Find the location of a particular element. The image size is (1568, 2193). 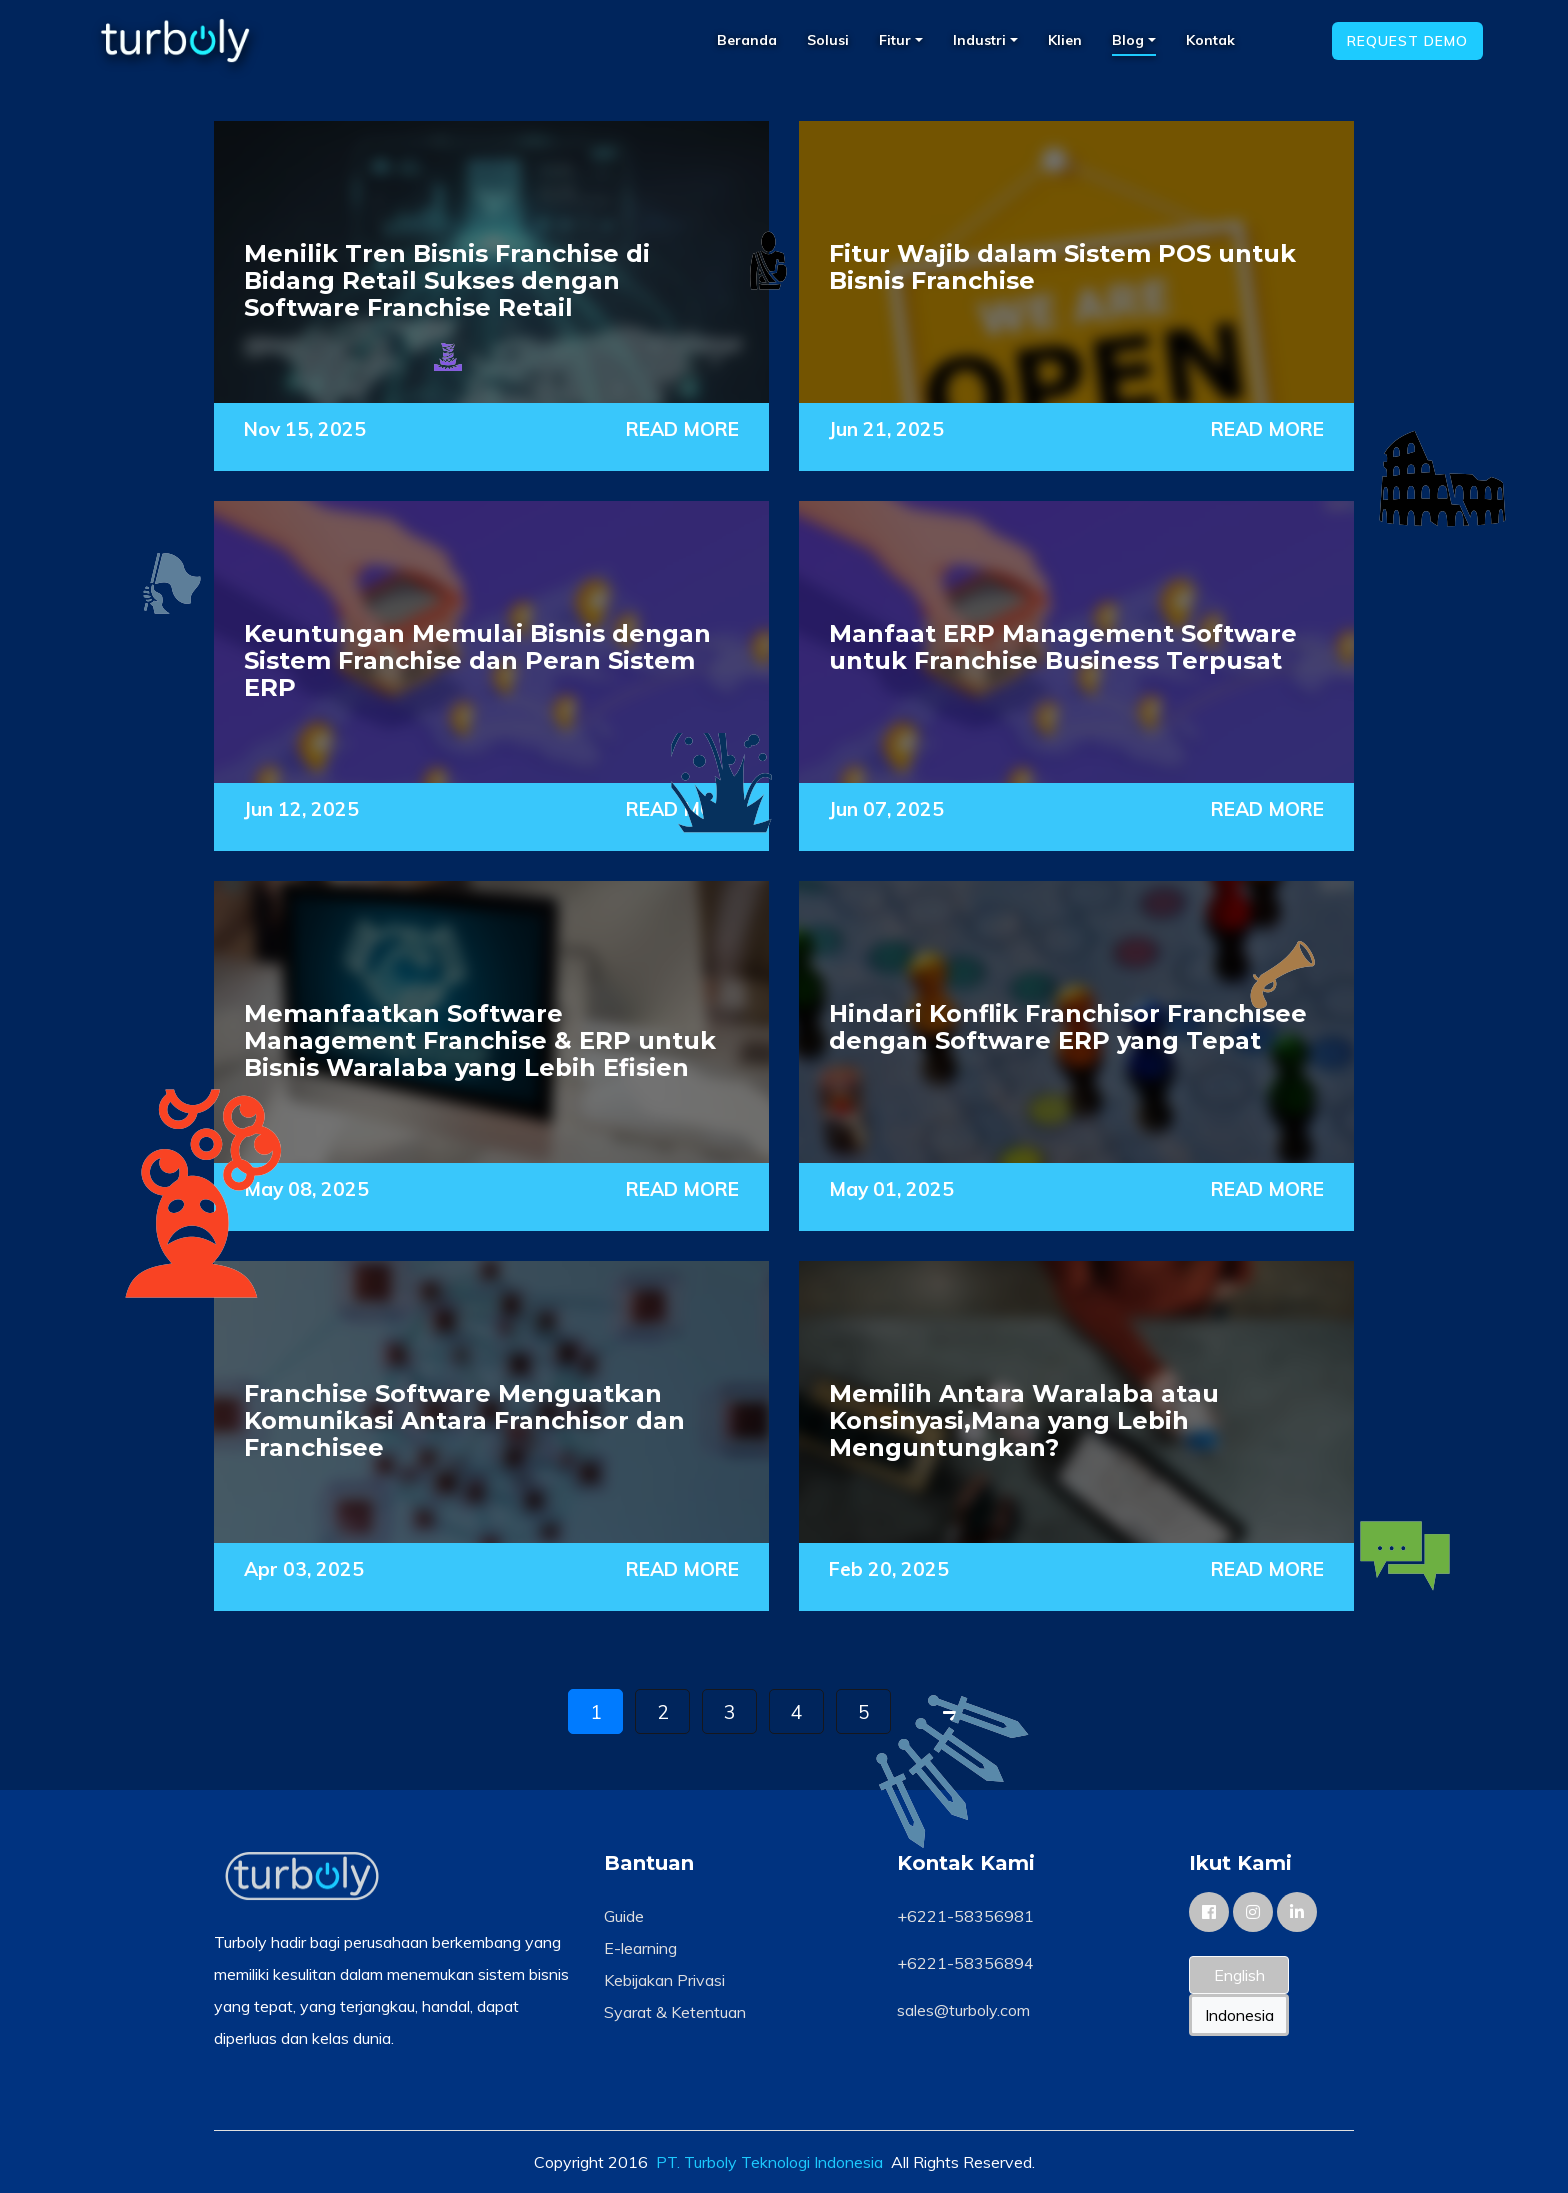

access weapon inventory or armory is located at coordinates (951, 1769).